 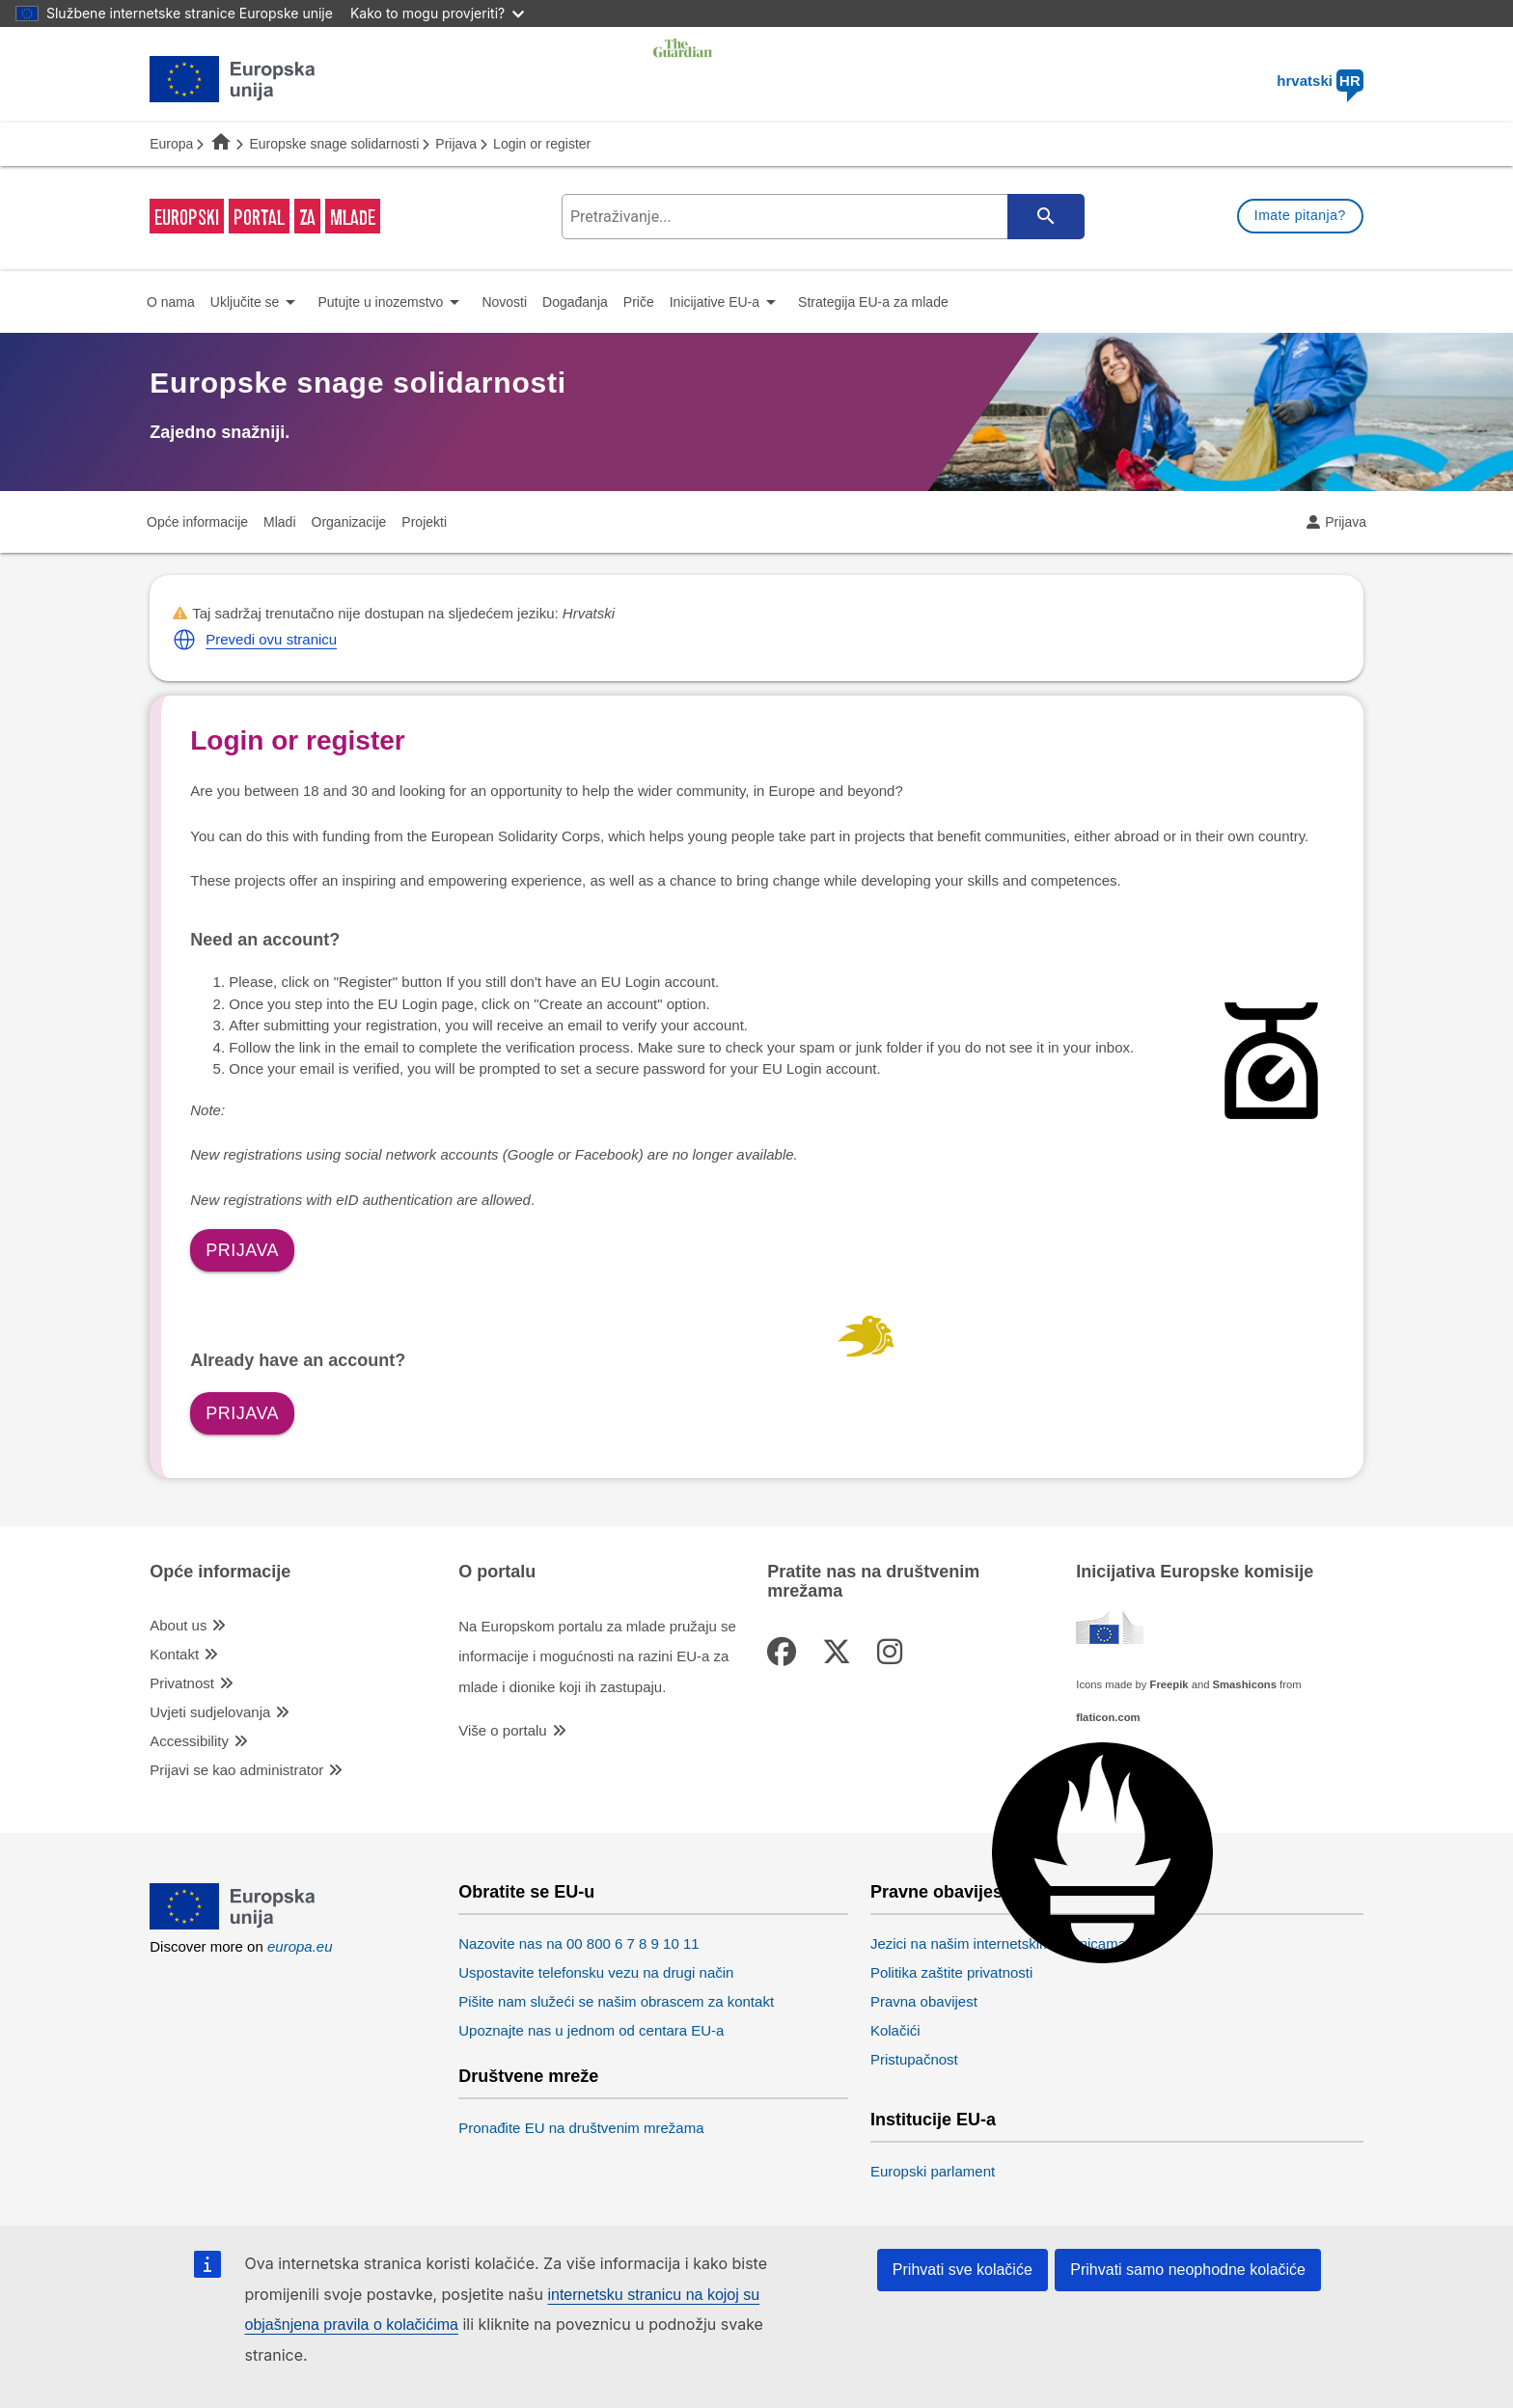 I want to click on open The Guardian news app, so click(x=682, y=47).